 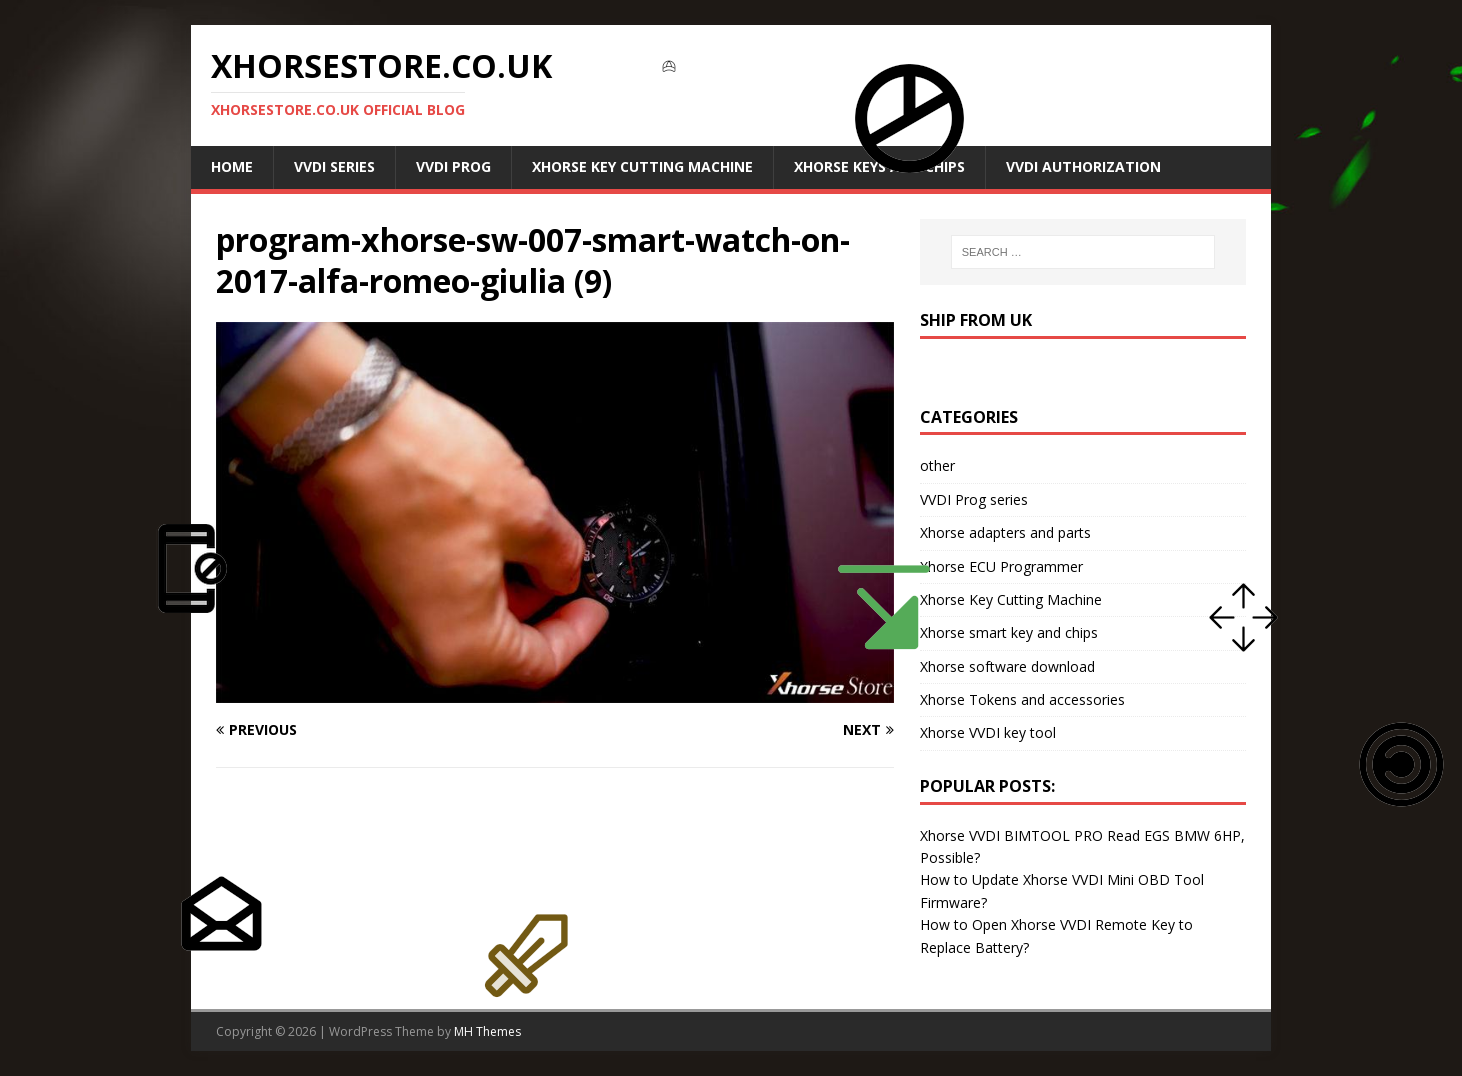 What do you see at coordinates (884, 611) in the screenshot?
I see `move item to bottom-right corner` at bounding box center [884, 611].